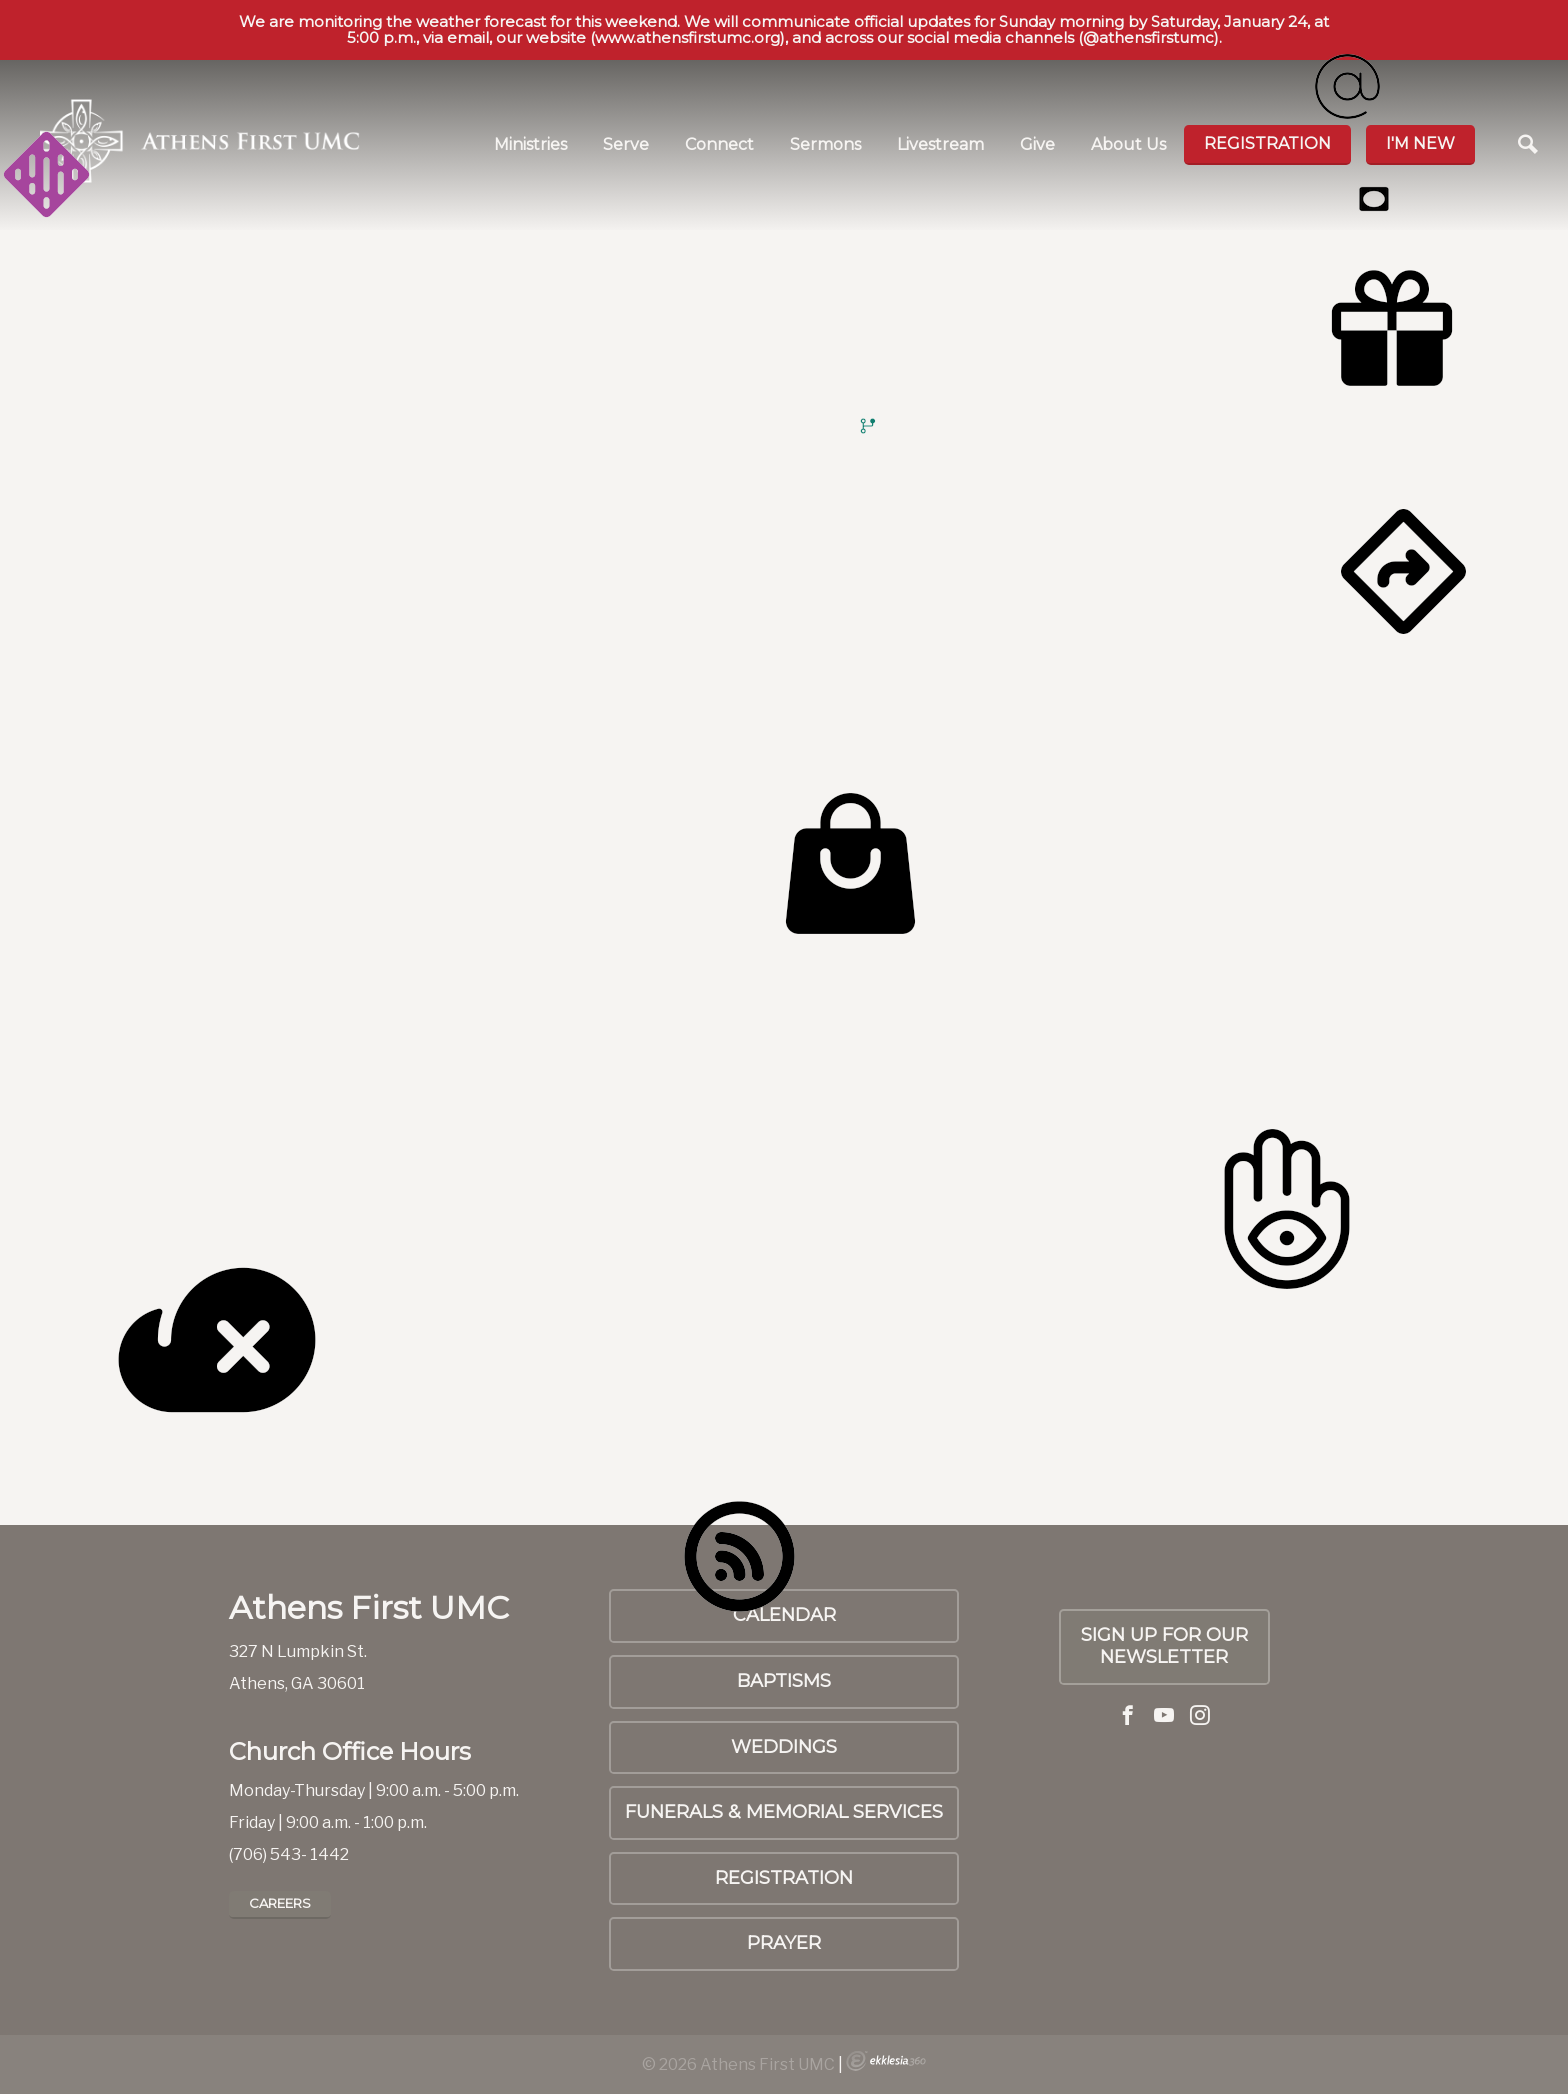 The width and height of the screenshot is (1568, 2094). Describe the element at coordinates (217, 1340) in the screenshot. I see `disconnect from cloud storage` at that location.